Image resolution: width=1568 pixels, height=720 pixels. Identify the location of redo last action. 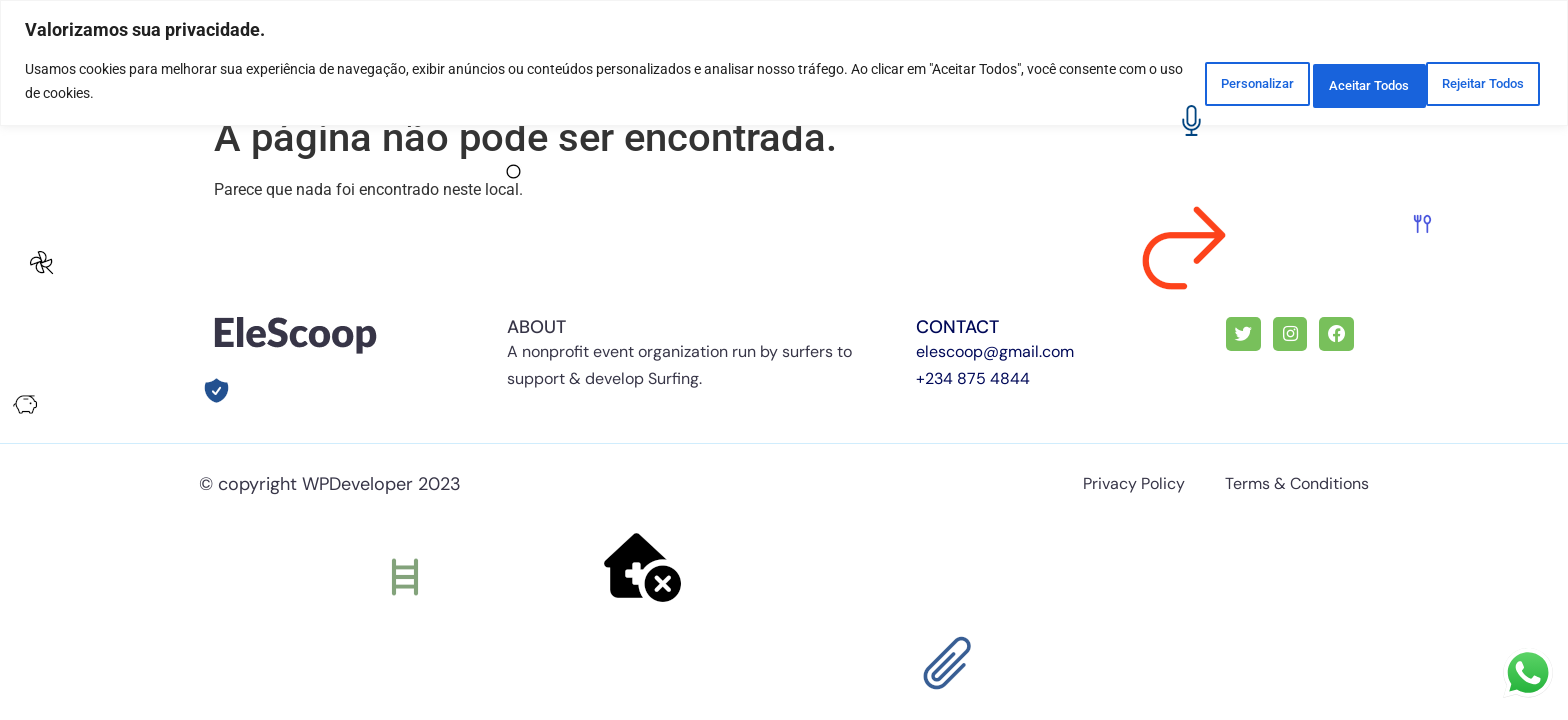
(1184, 248).